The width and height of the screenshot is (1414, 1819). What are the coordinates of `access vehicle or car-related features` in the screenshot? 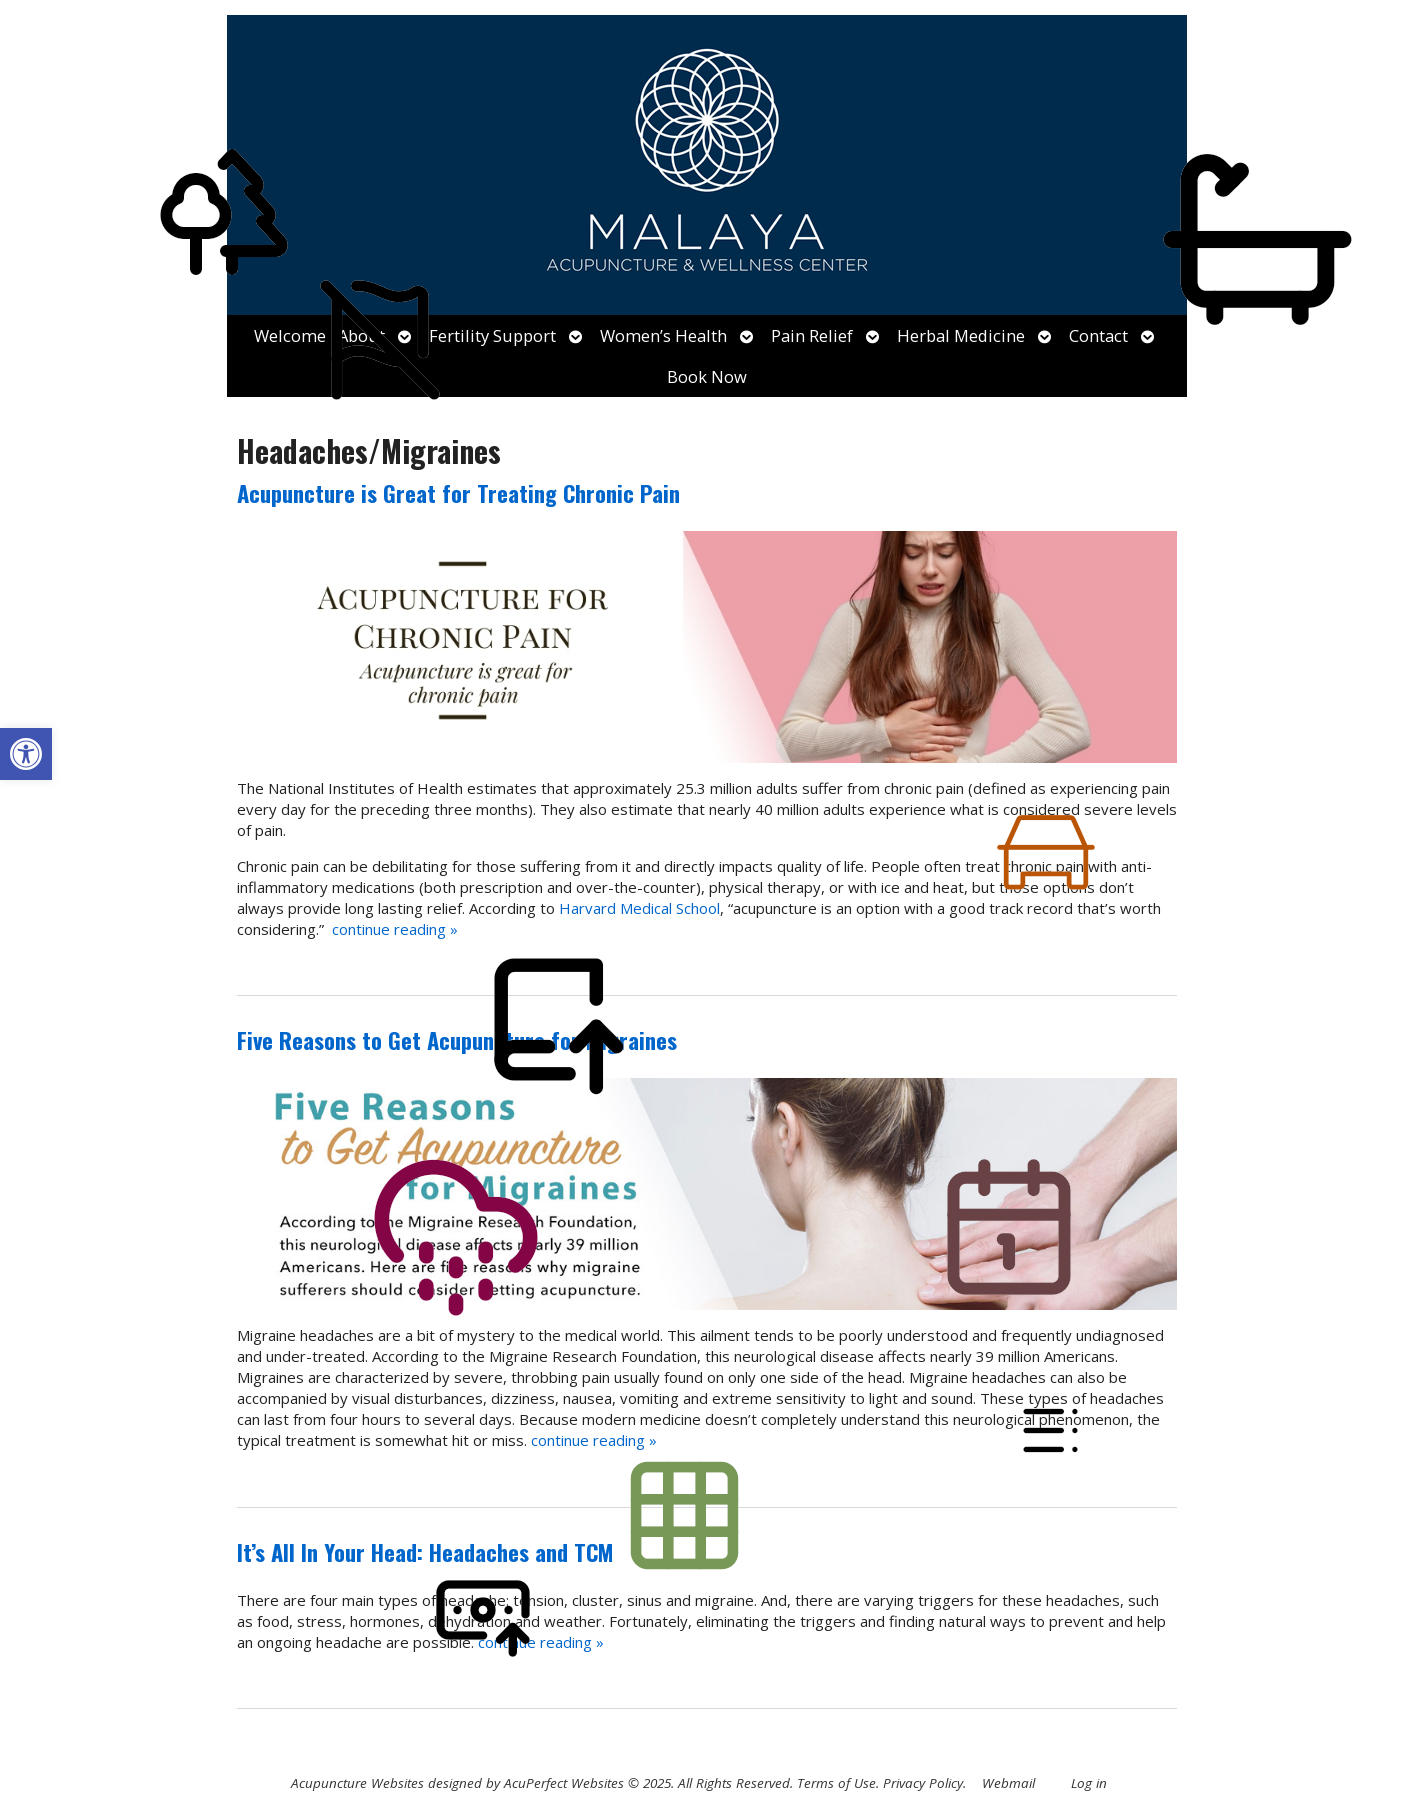 It's located at (1046, 854).